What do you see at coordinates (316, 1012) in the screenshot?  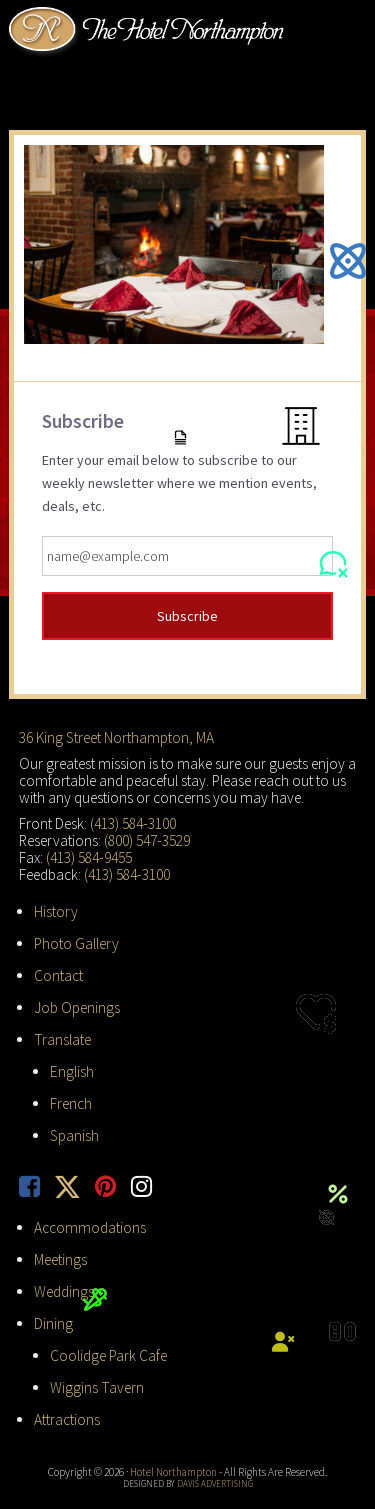 I see `donate to a cause or charity` at bounding box center [316, 1012].